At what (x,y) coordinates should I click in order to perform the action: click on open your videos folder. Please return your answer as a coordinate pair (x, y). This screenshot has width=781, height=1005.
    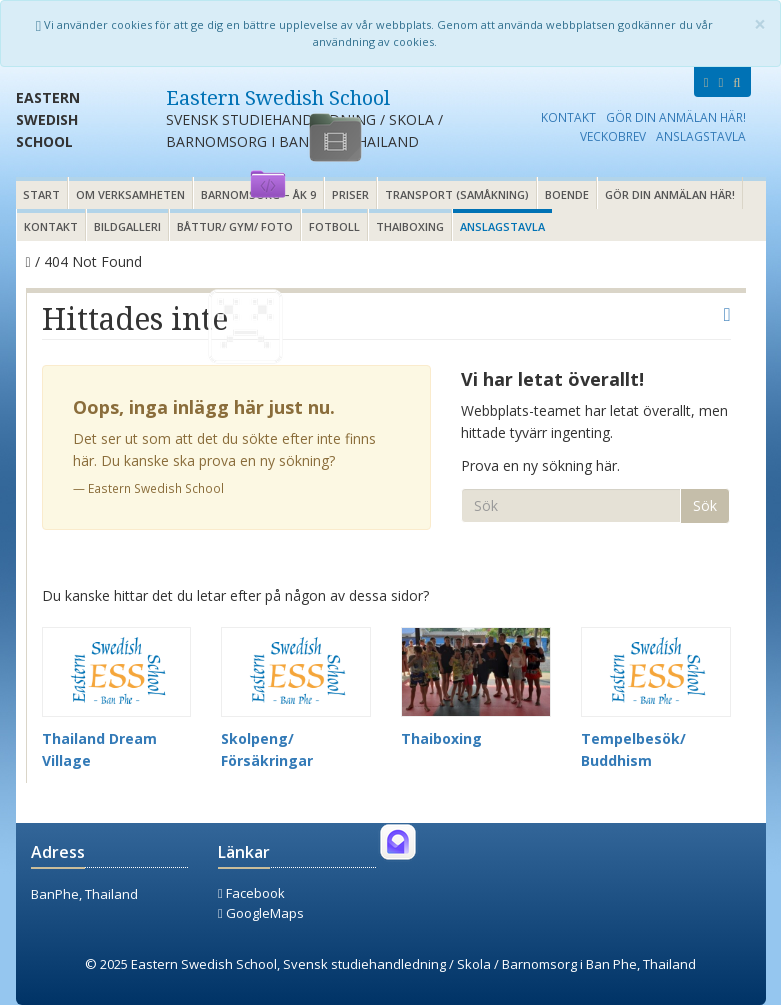
    Looking at the image, I should click on (335, 137).